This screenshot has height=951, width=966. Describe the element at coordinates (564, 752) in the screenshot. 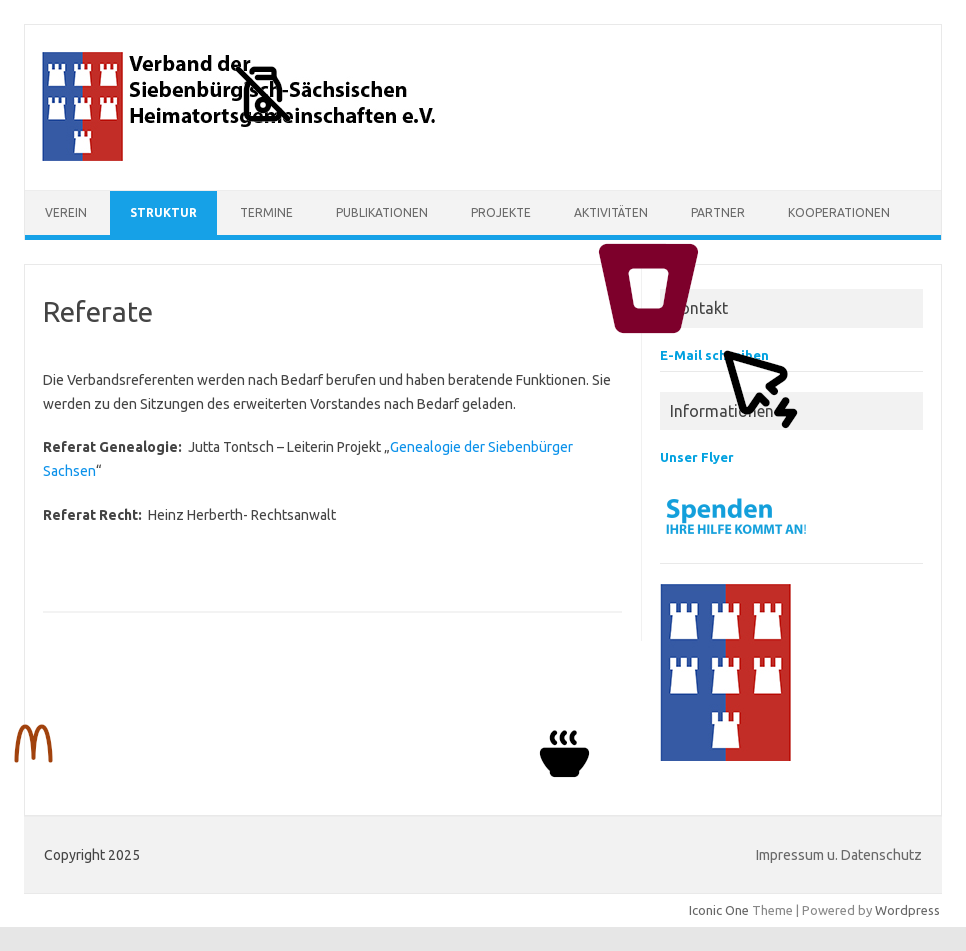

I see `browse soup or hot food options` at that location.